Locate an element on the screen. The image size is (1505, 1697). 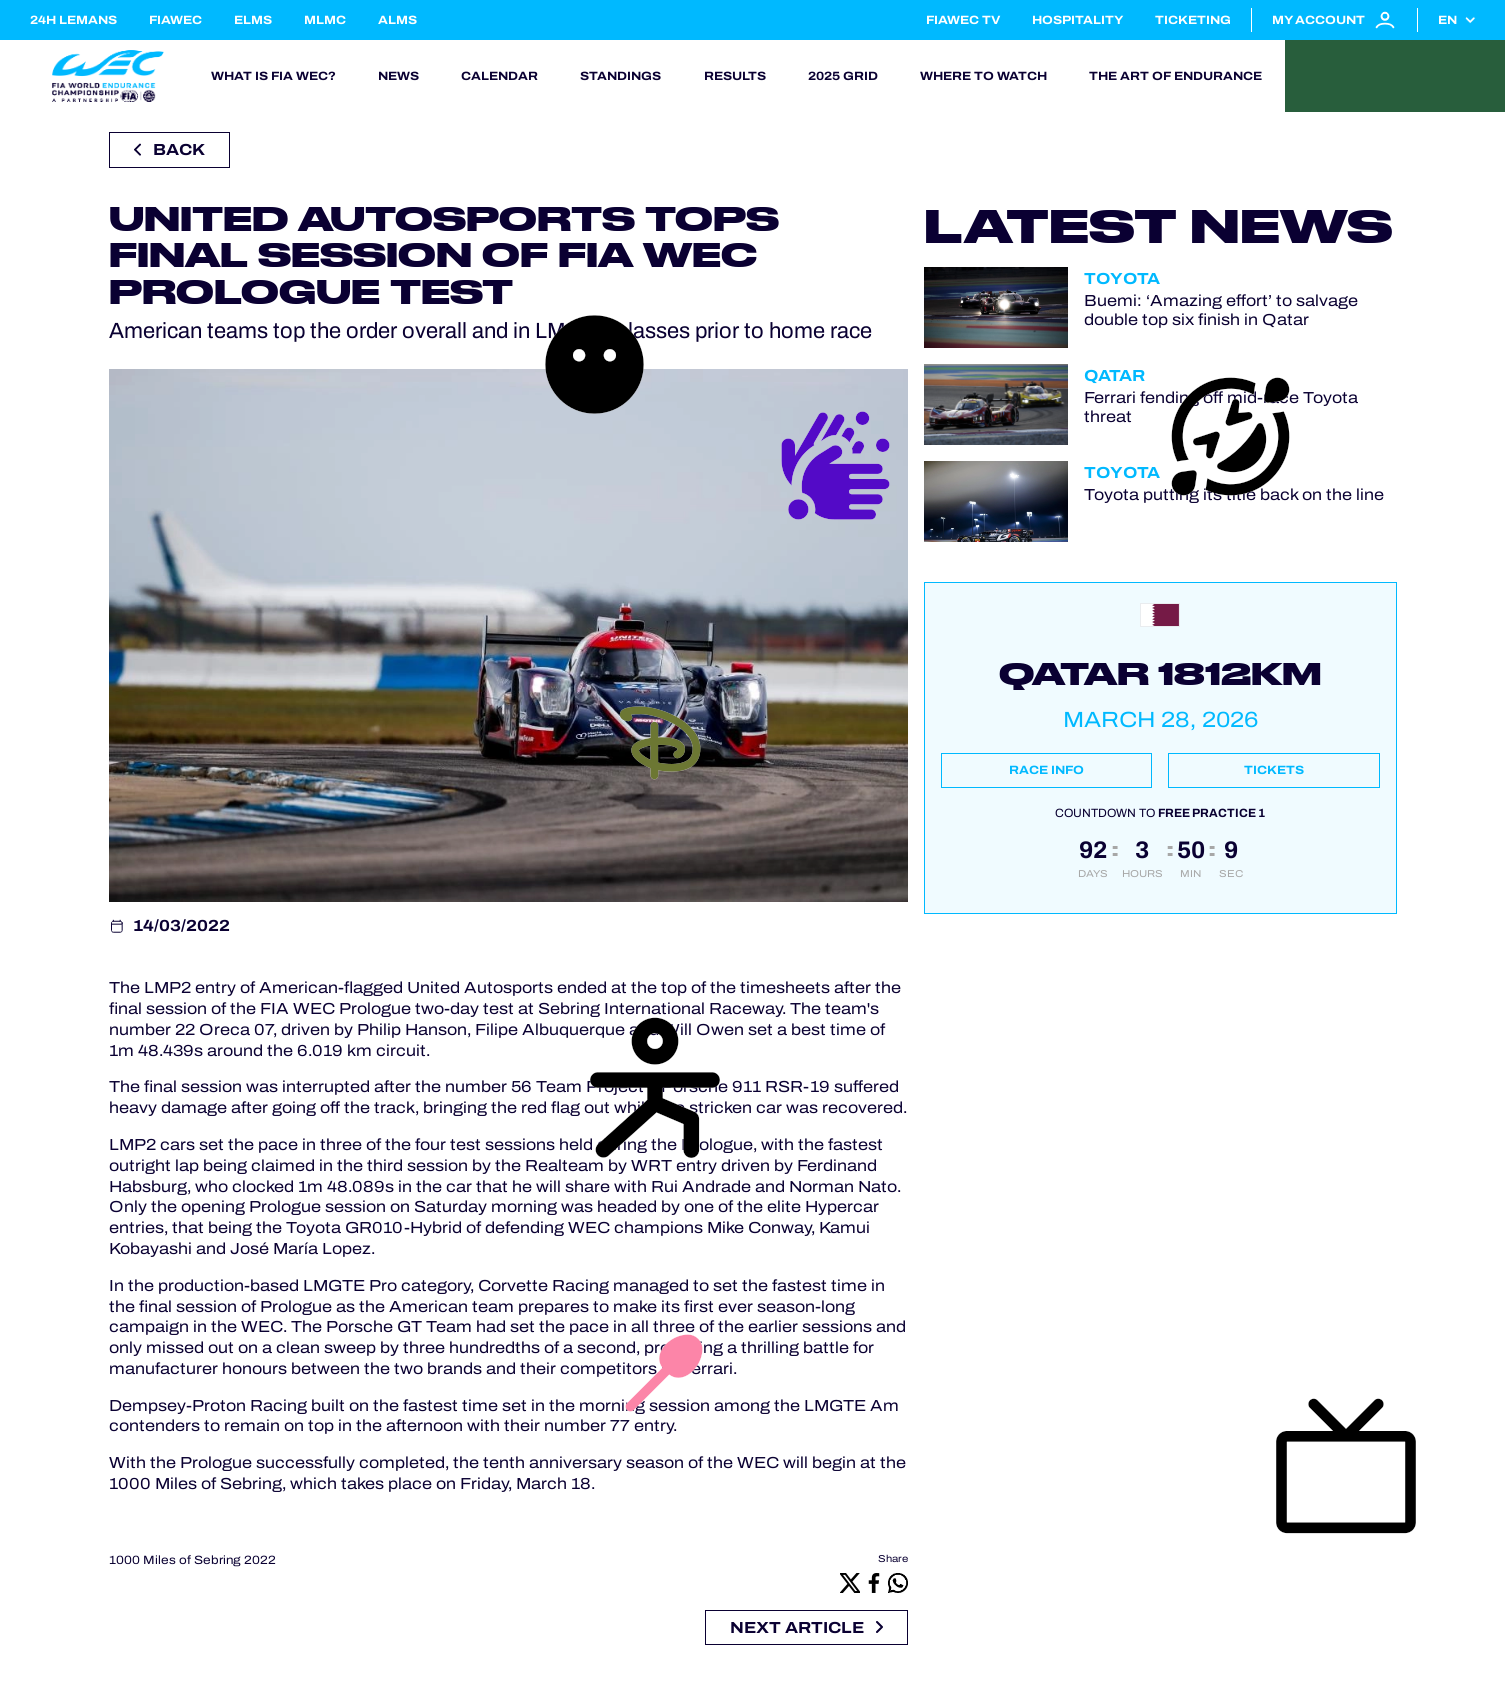
react with laughing emoji is located at coordinates (1230, 436).